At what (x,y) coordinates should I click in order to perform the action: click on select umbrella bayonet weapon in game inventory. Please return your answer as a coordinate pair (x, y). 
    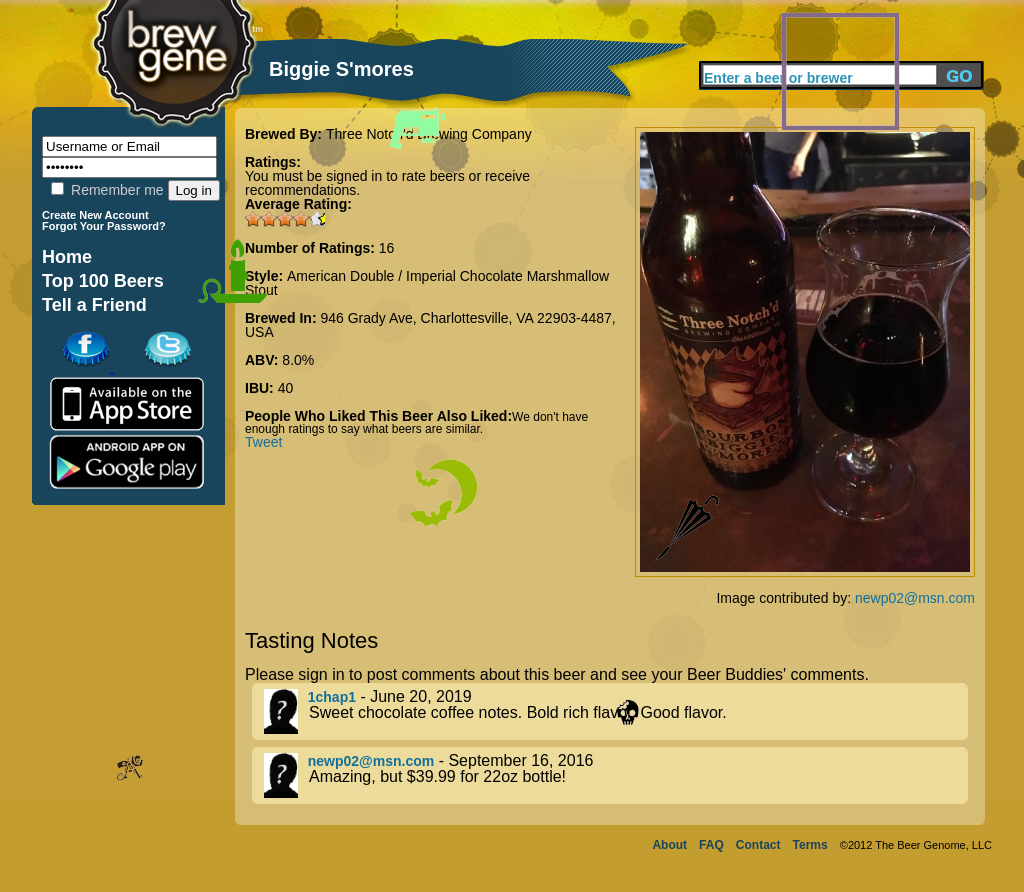
    Looking at the image, I should click on (686, 528).